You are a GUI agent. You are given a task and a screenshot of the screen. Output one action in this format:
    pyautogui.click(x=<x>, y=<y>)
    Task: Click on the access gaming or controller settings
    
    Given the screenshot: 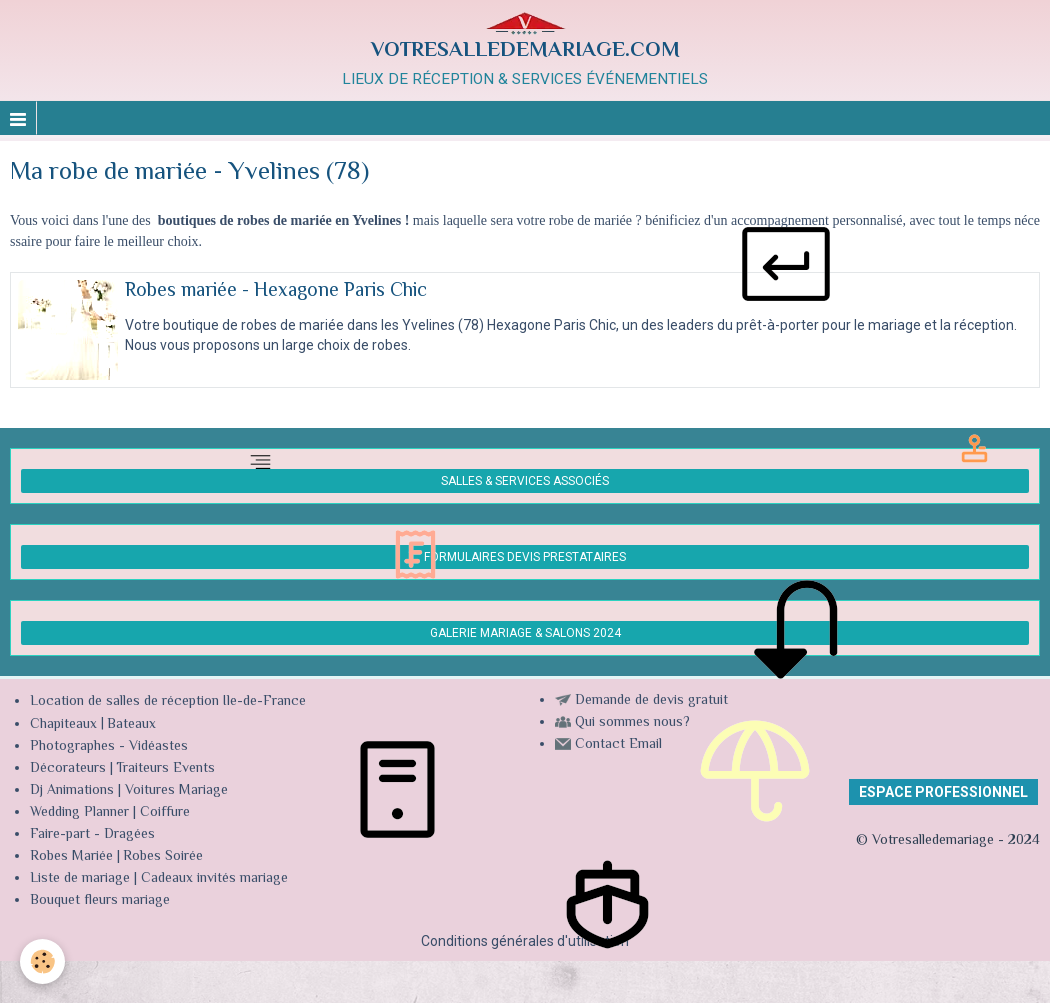 What is the action you would take?
    pyautogui.click(x=974, y=449)
    